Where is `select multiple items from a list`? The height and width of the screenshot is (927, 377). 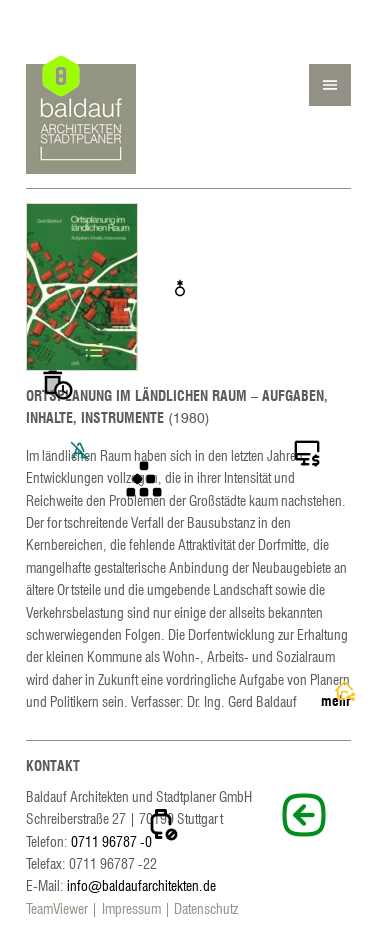 select multiple items from a list is located at coordinates (94, 350).